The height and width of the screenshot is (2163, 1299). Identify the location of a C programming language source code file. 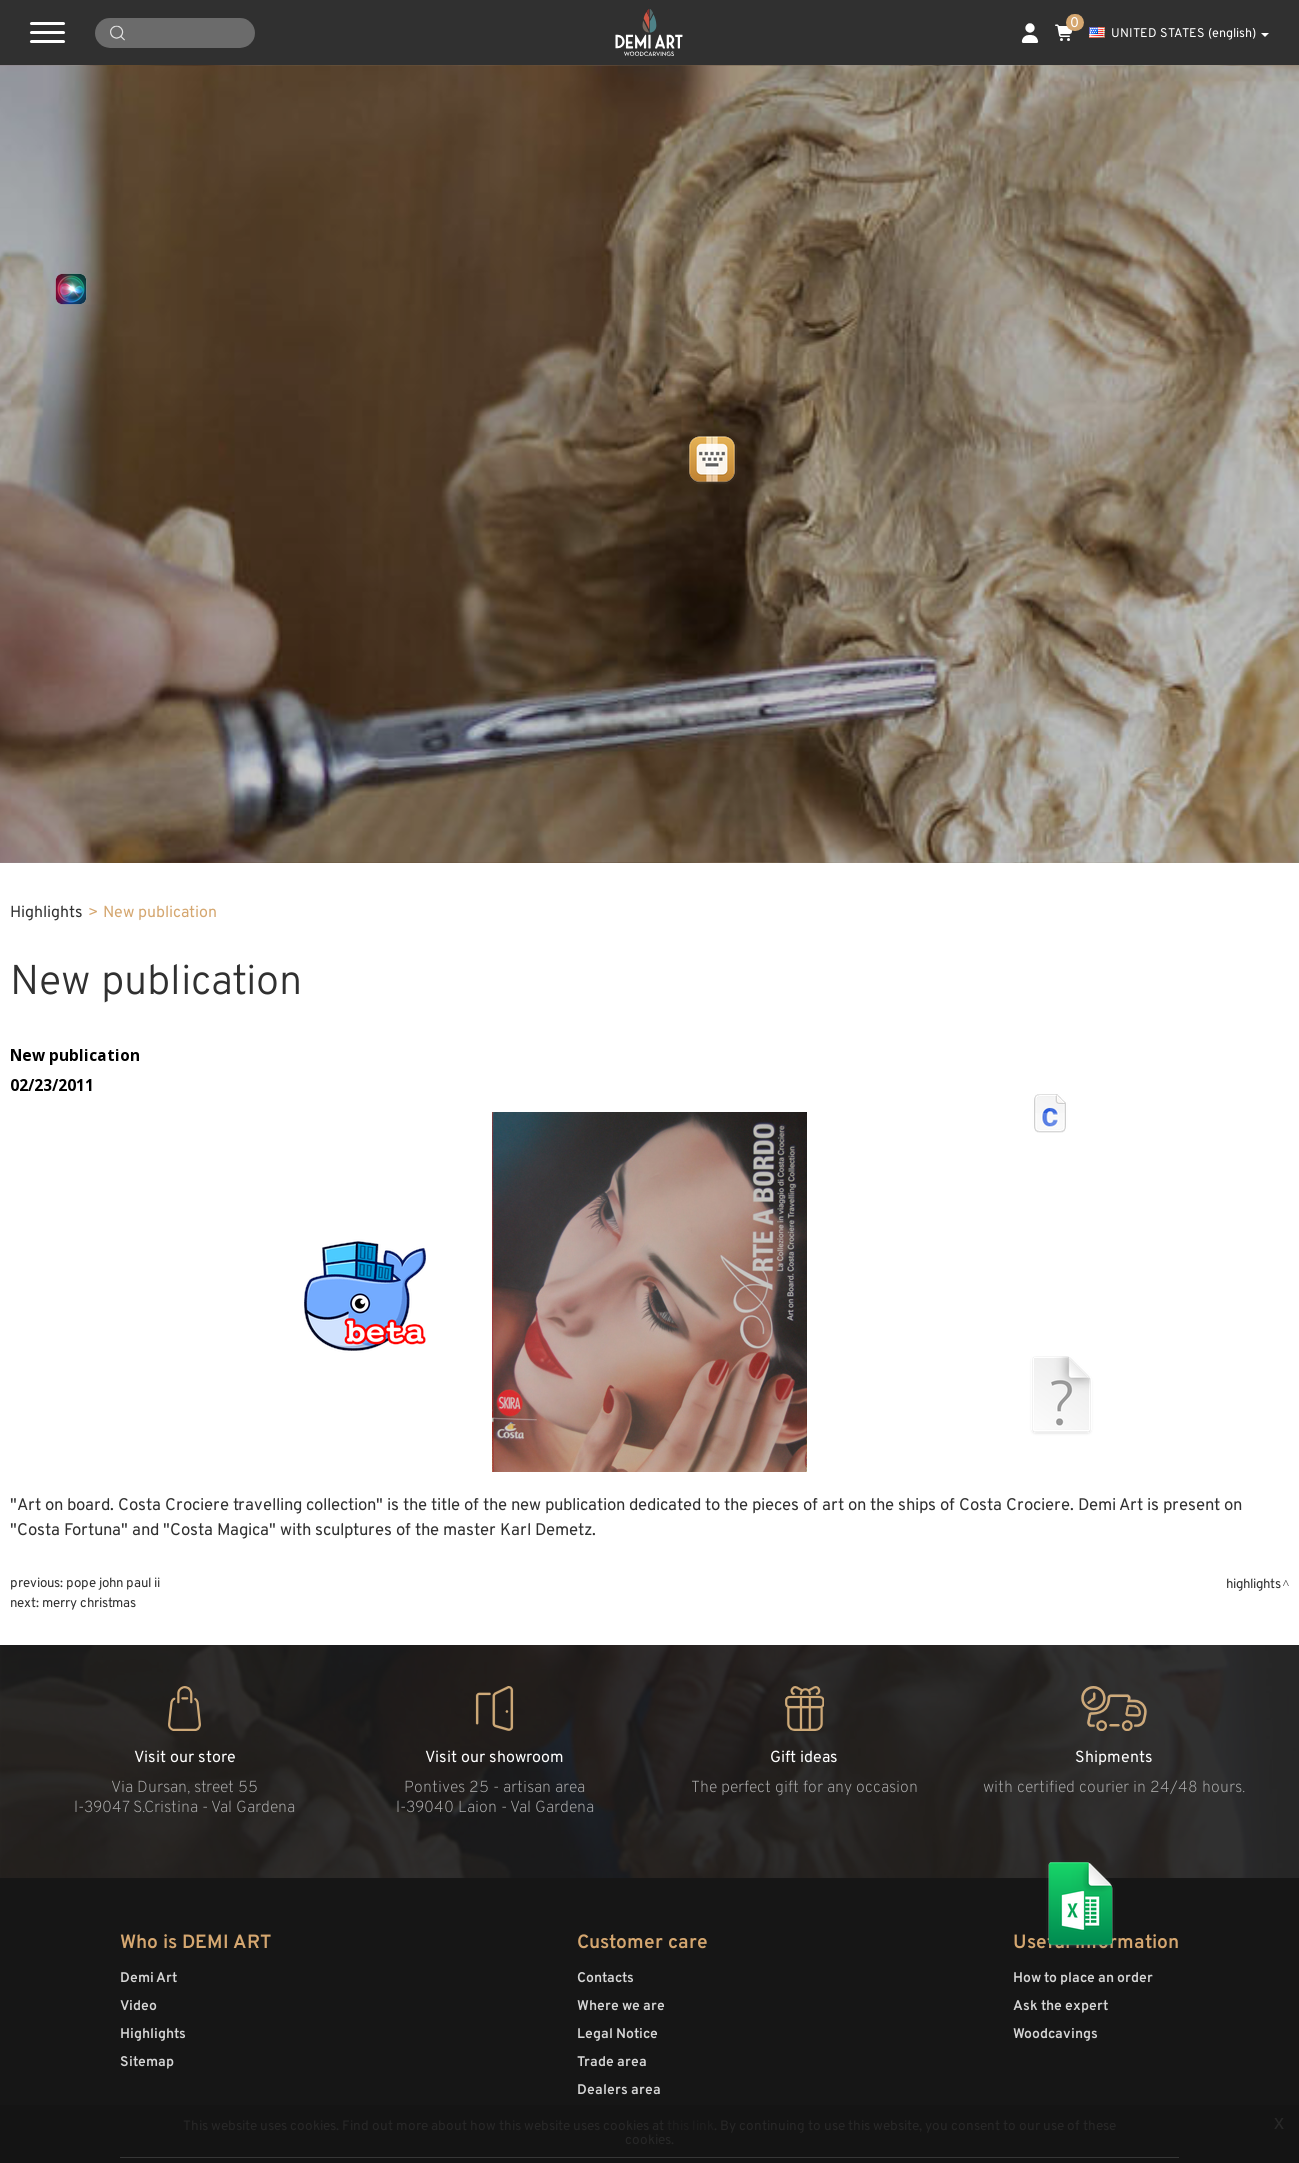
(1050, 1113).